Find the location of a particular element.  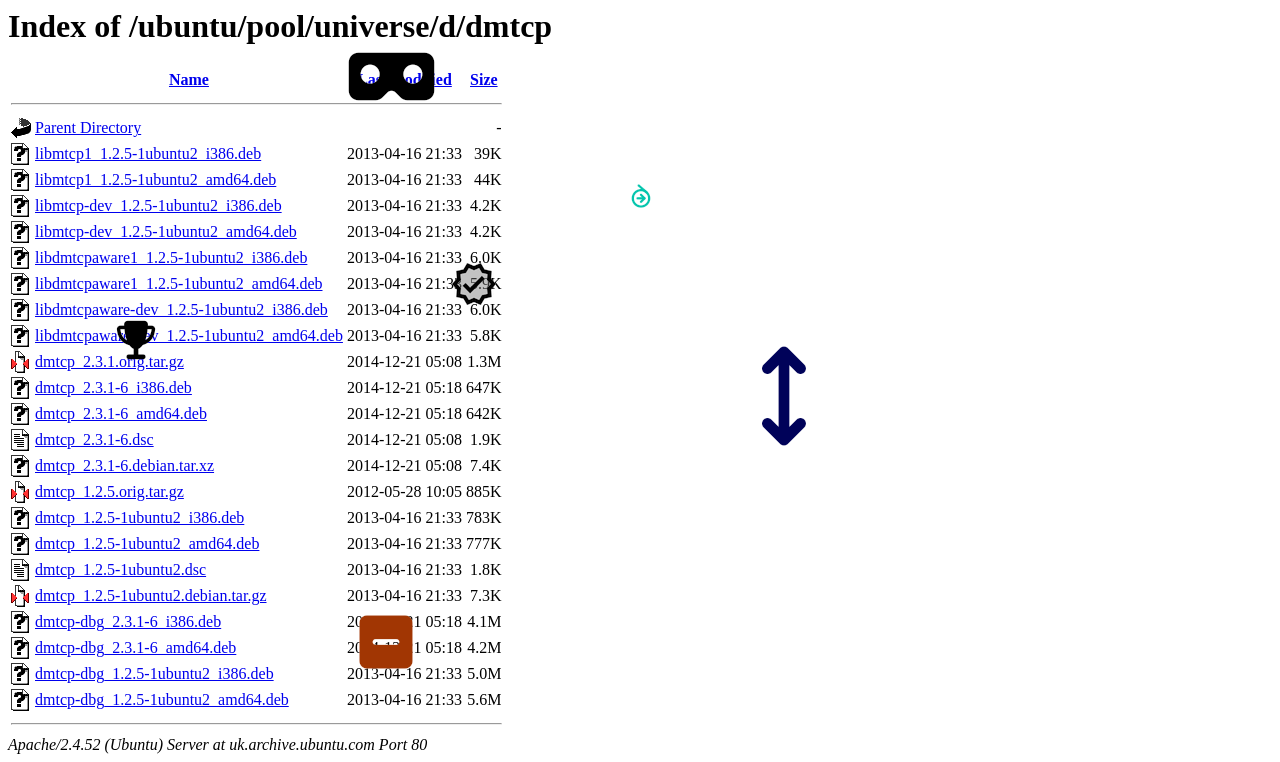

collapse or minimize a section is located at coordinates (386, 642).